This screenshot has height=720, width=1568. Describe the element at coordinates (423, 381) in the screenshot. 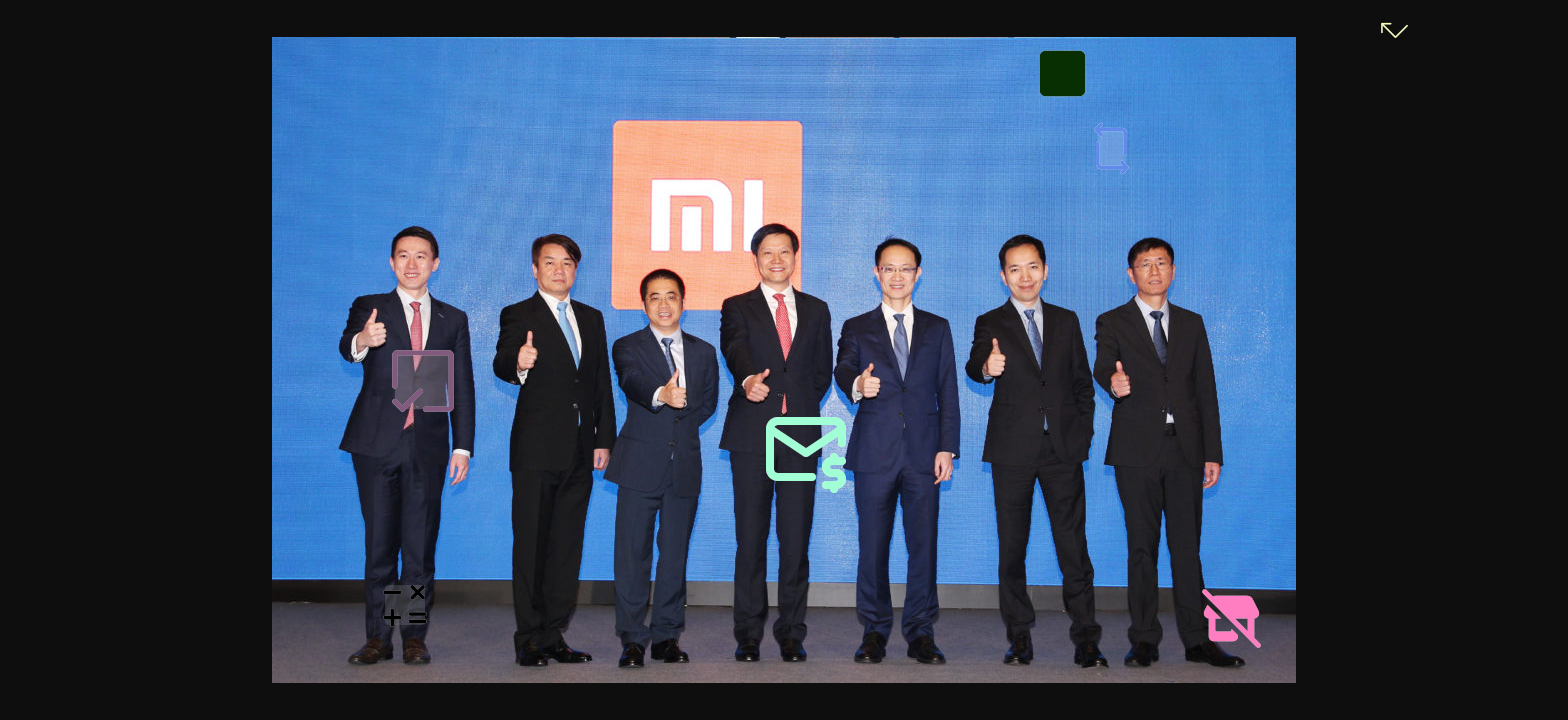

I see `mark task as complete` at that location.